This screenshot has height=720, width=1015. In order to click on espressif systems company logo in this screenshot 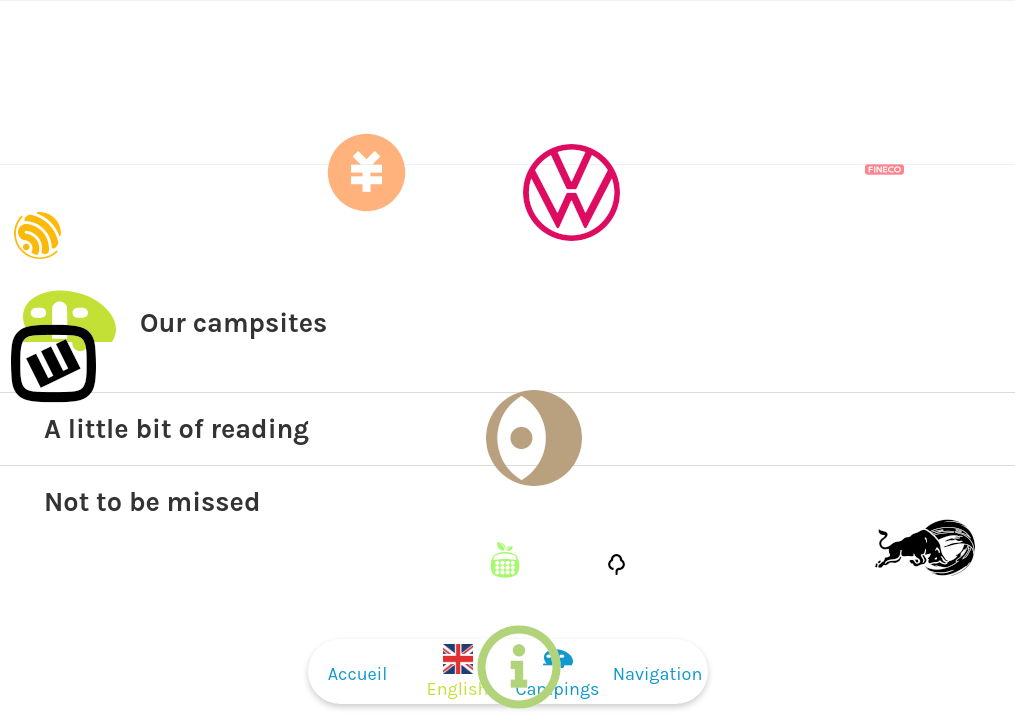, I will do `click(37, 235)`.